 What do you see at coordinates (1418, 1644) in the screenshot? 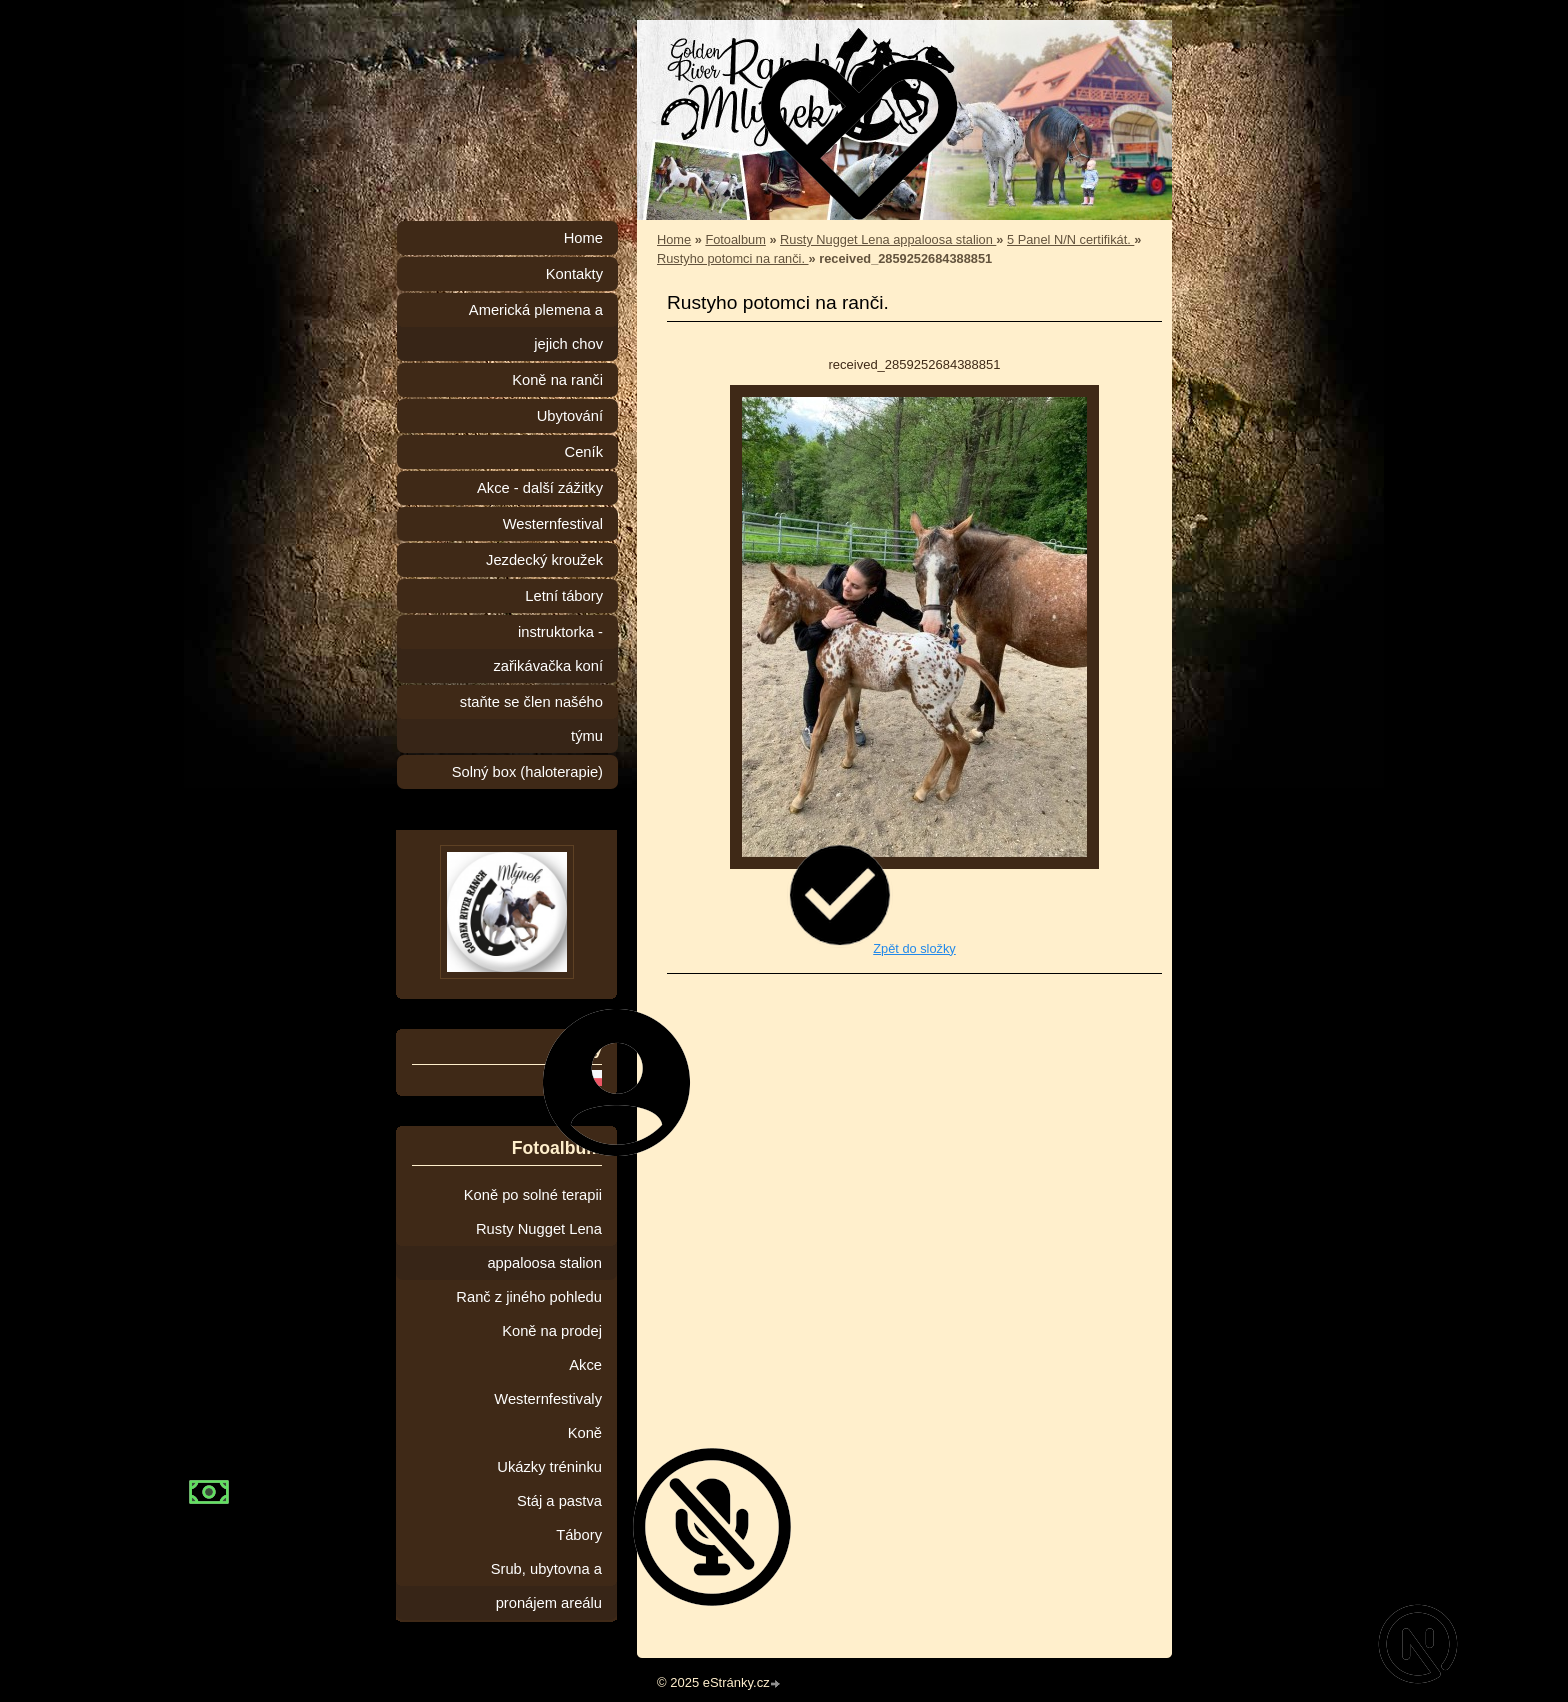
I see `Next.js framework logo` at bounding box center [1418, 1644].